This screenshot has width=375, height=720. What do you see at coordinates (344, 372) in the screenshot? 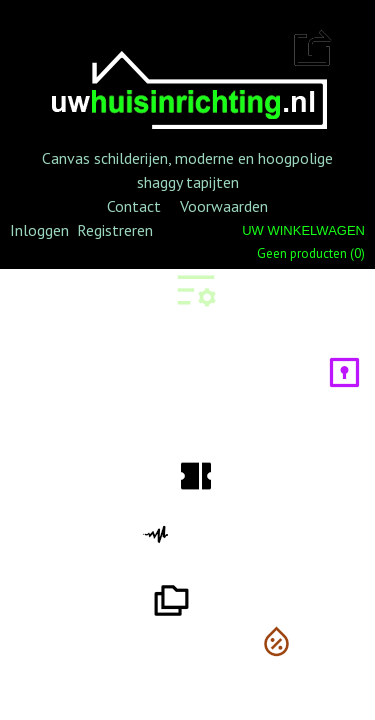
I see `access door lock or security settings` at bounding box center [344, 372].